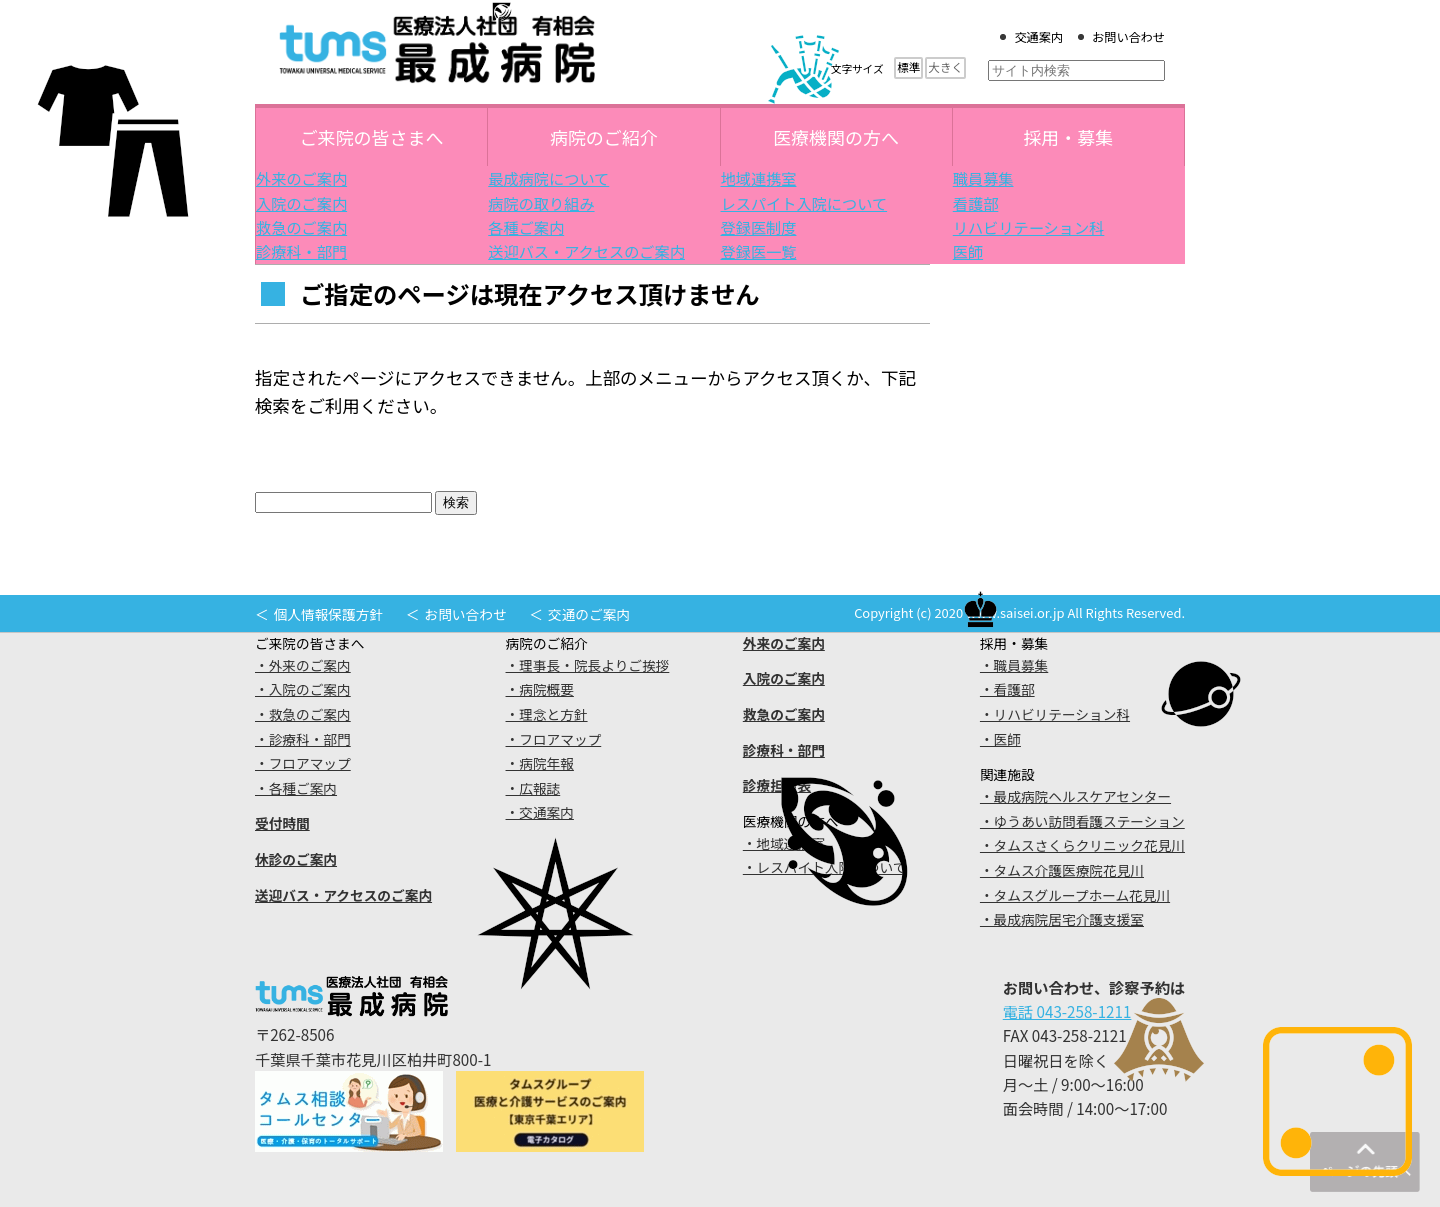  I want to click on a seven-pointed star symbol for mystical or magical elements, so click(555, 913).